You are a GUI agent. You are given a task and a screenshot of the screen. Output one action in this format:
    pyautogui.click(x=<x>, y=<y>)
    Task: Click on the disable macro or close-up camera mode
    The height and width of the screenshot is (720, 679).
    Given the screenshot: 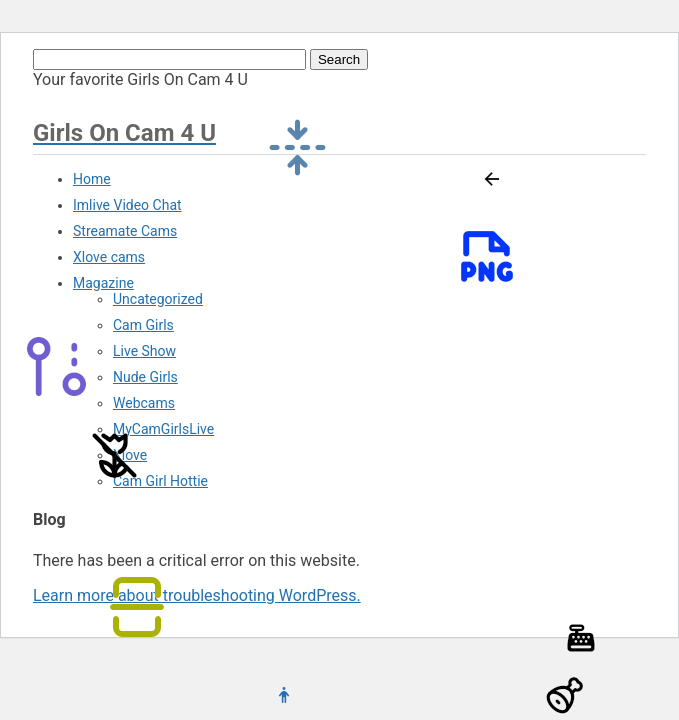 What is the action you would take?
    pyautogui.click(x=114, y=455)
    